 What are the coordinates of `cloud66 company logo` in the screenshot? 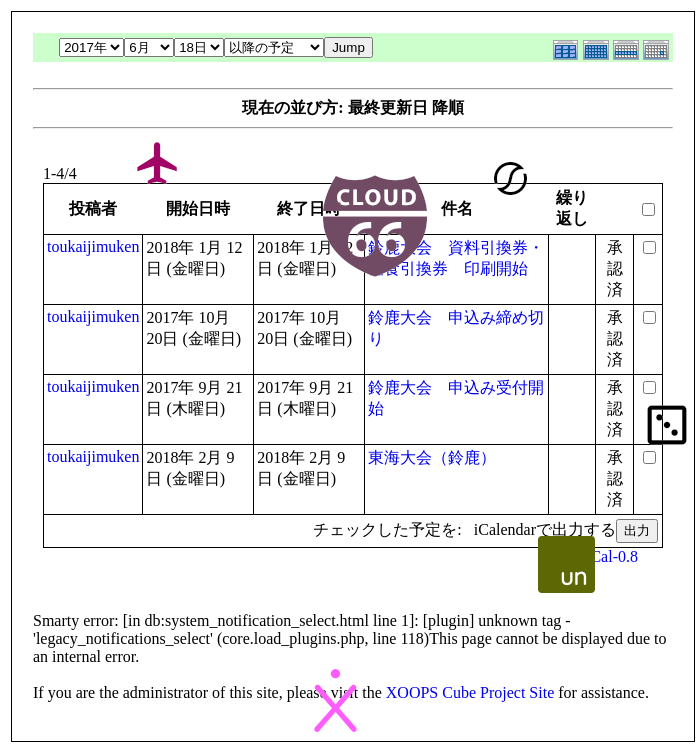 It's located at (375, 226).